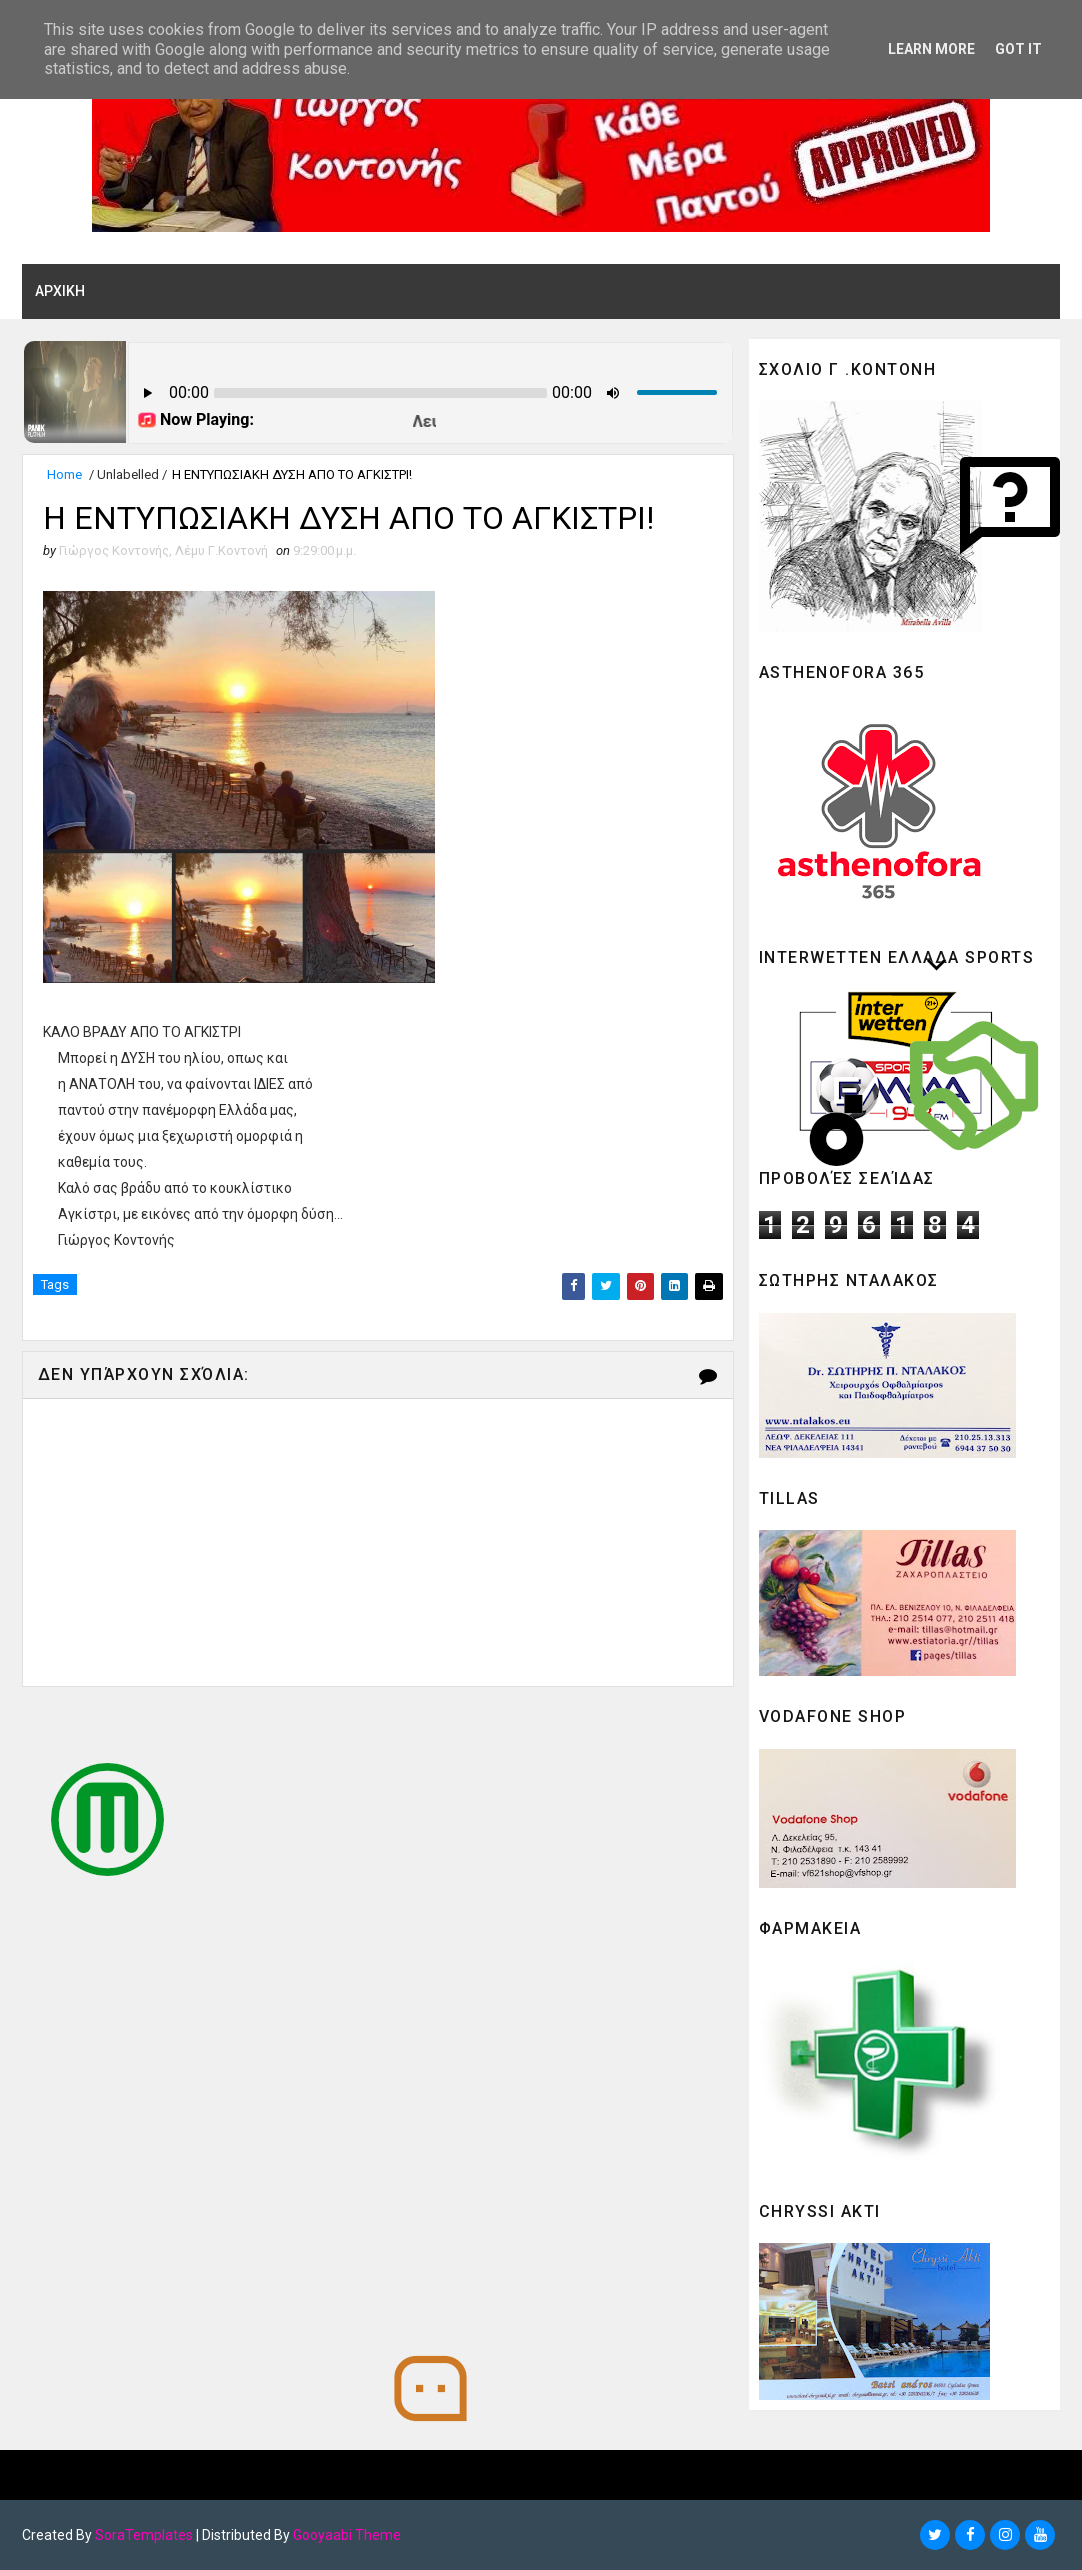  Describe the element at coordinates (974, 1086) in the screenshot. I see `indicates a partnership or collaboration` at that location.